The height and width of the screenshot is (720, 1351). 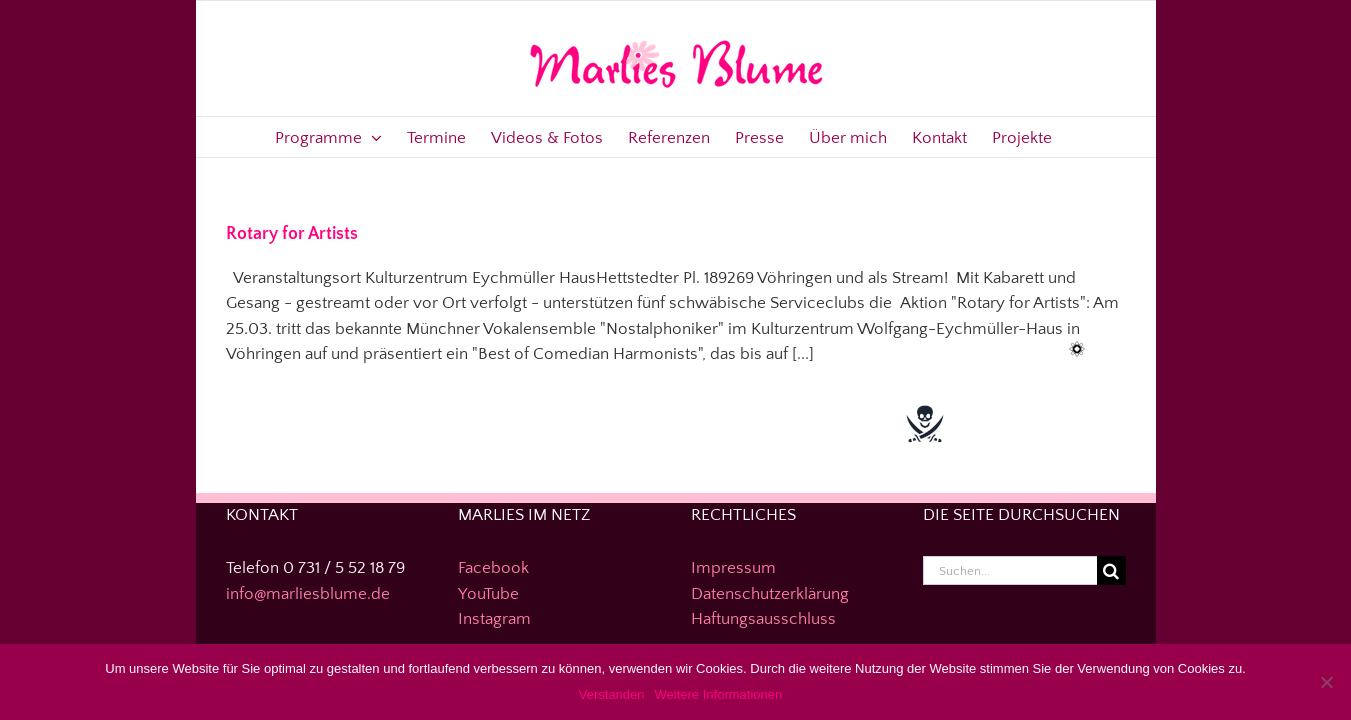 What do you see at coordinates (1077, 349) in the screenshot?
I see `decorative design element or divider` at bounding box center [1077, 349].